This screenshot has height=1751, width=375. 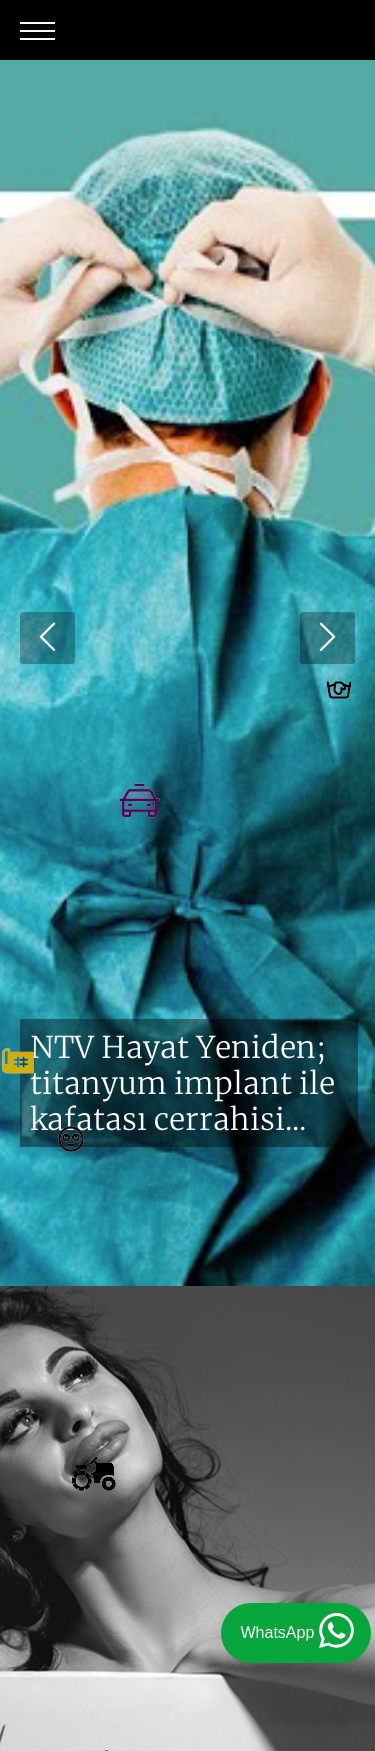 I want to click on access agricultural or farming features, so click(x=94, y=1475).